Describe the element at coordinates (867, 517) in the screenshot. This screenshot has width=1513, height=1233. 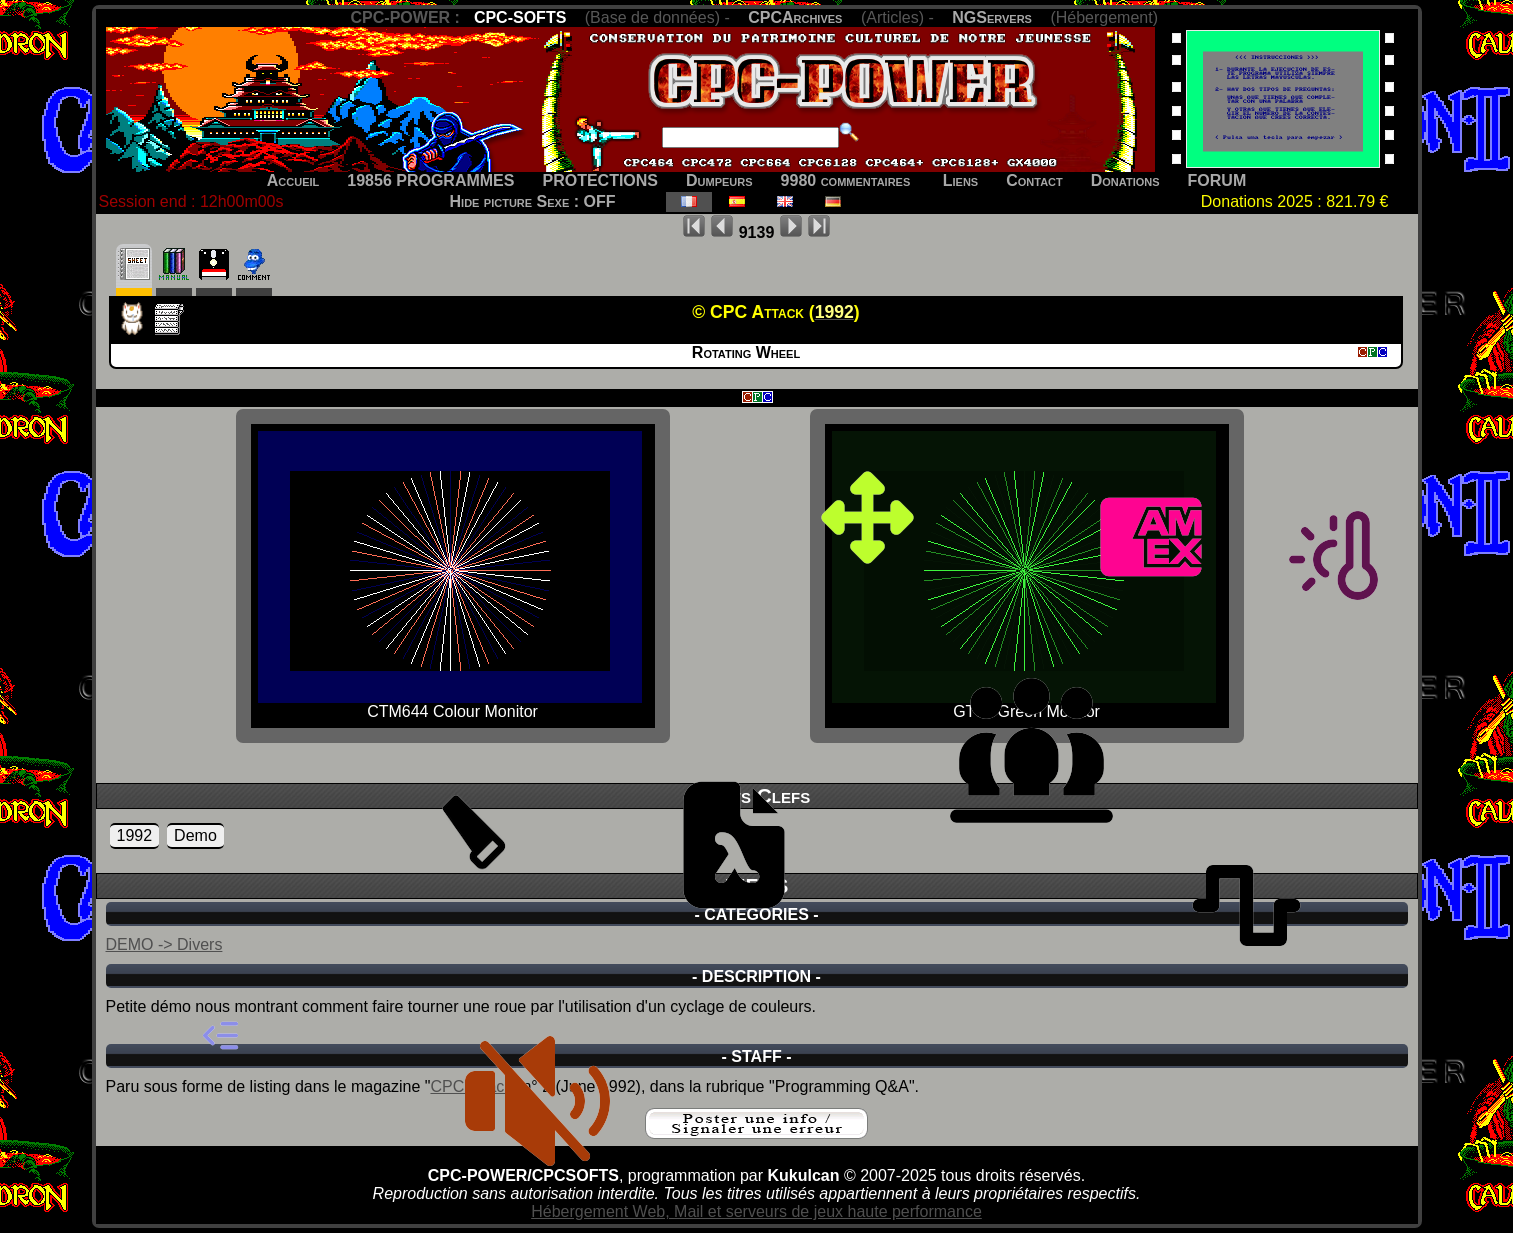
I see `move or reposition an element` at that location.